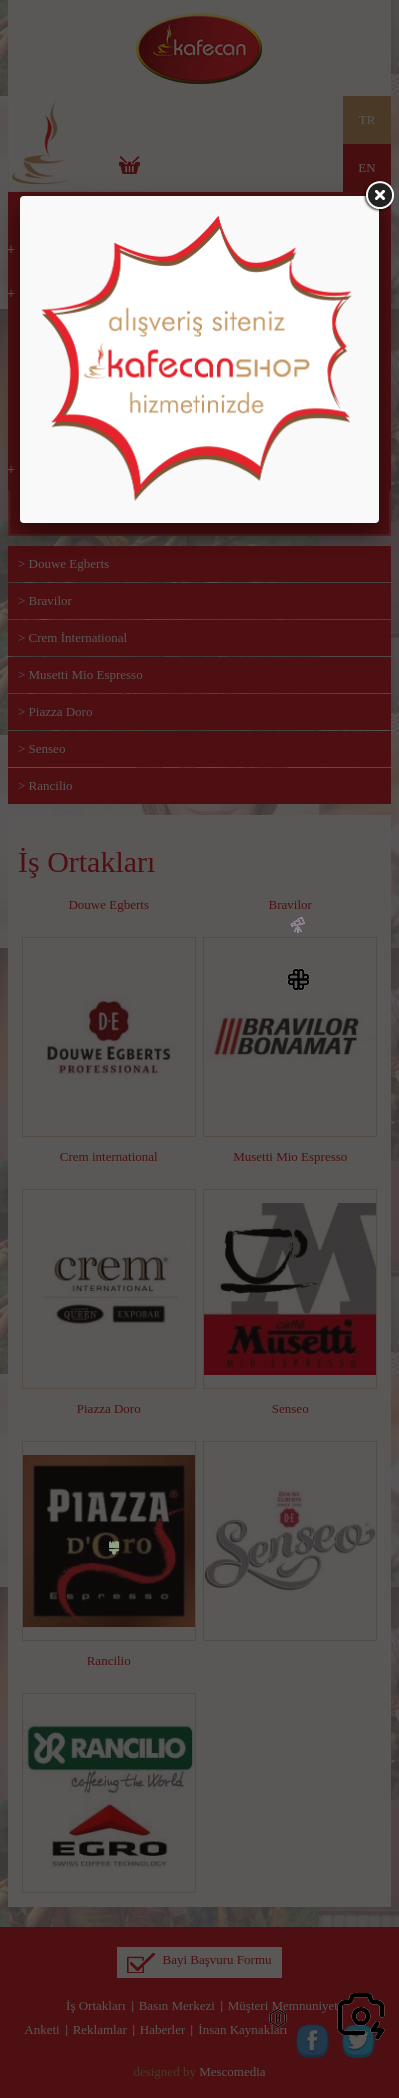  I want to click on access painting or drawing tools, so click(114, 1548).